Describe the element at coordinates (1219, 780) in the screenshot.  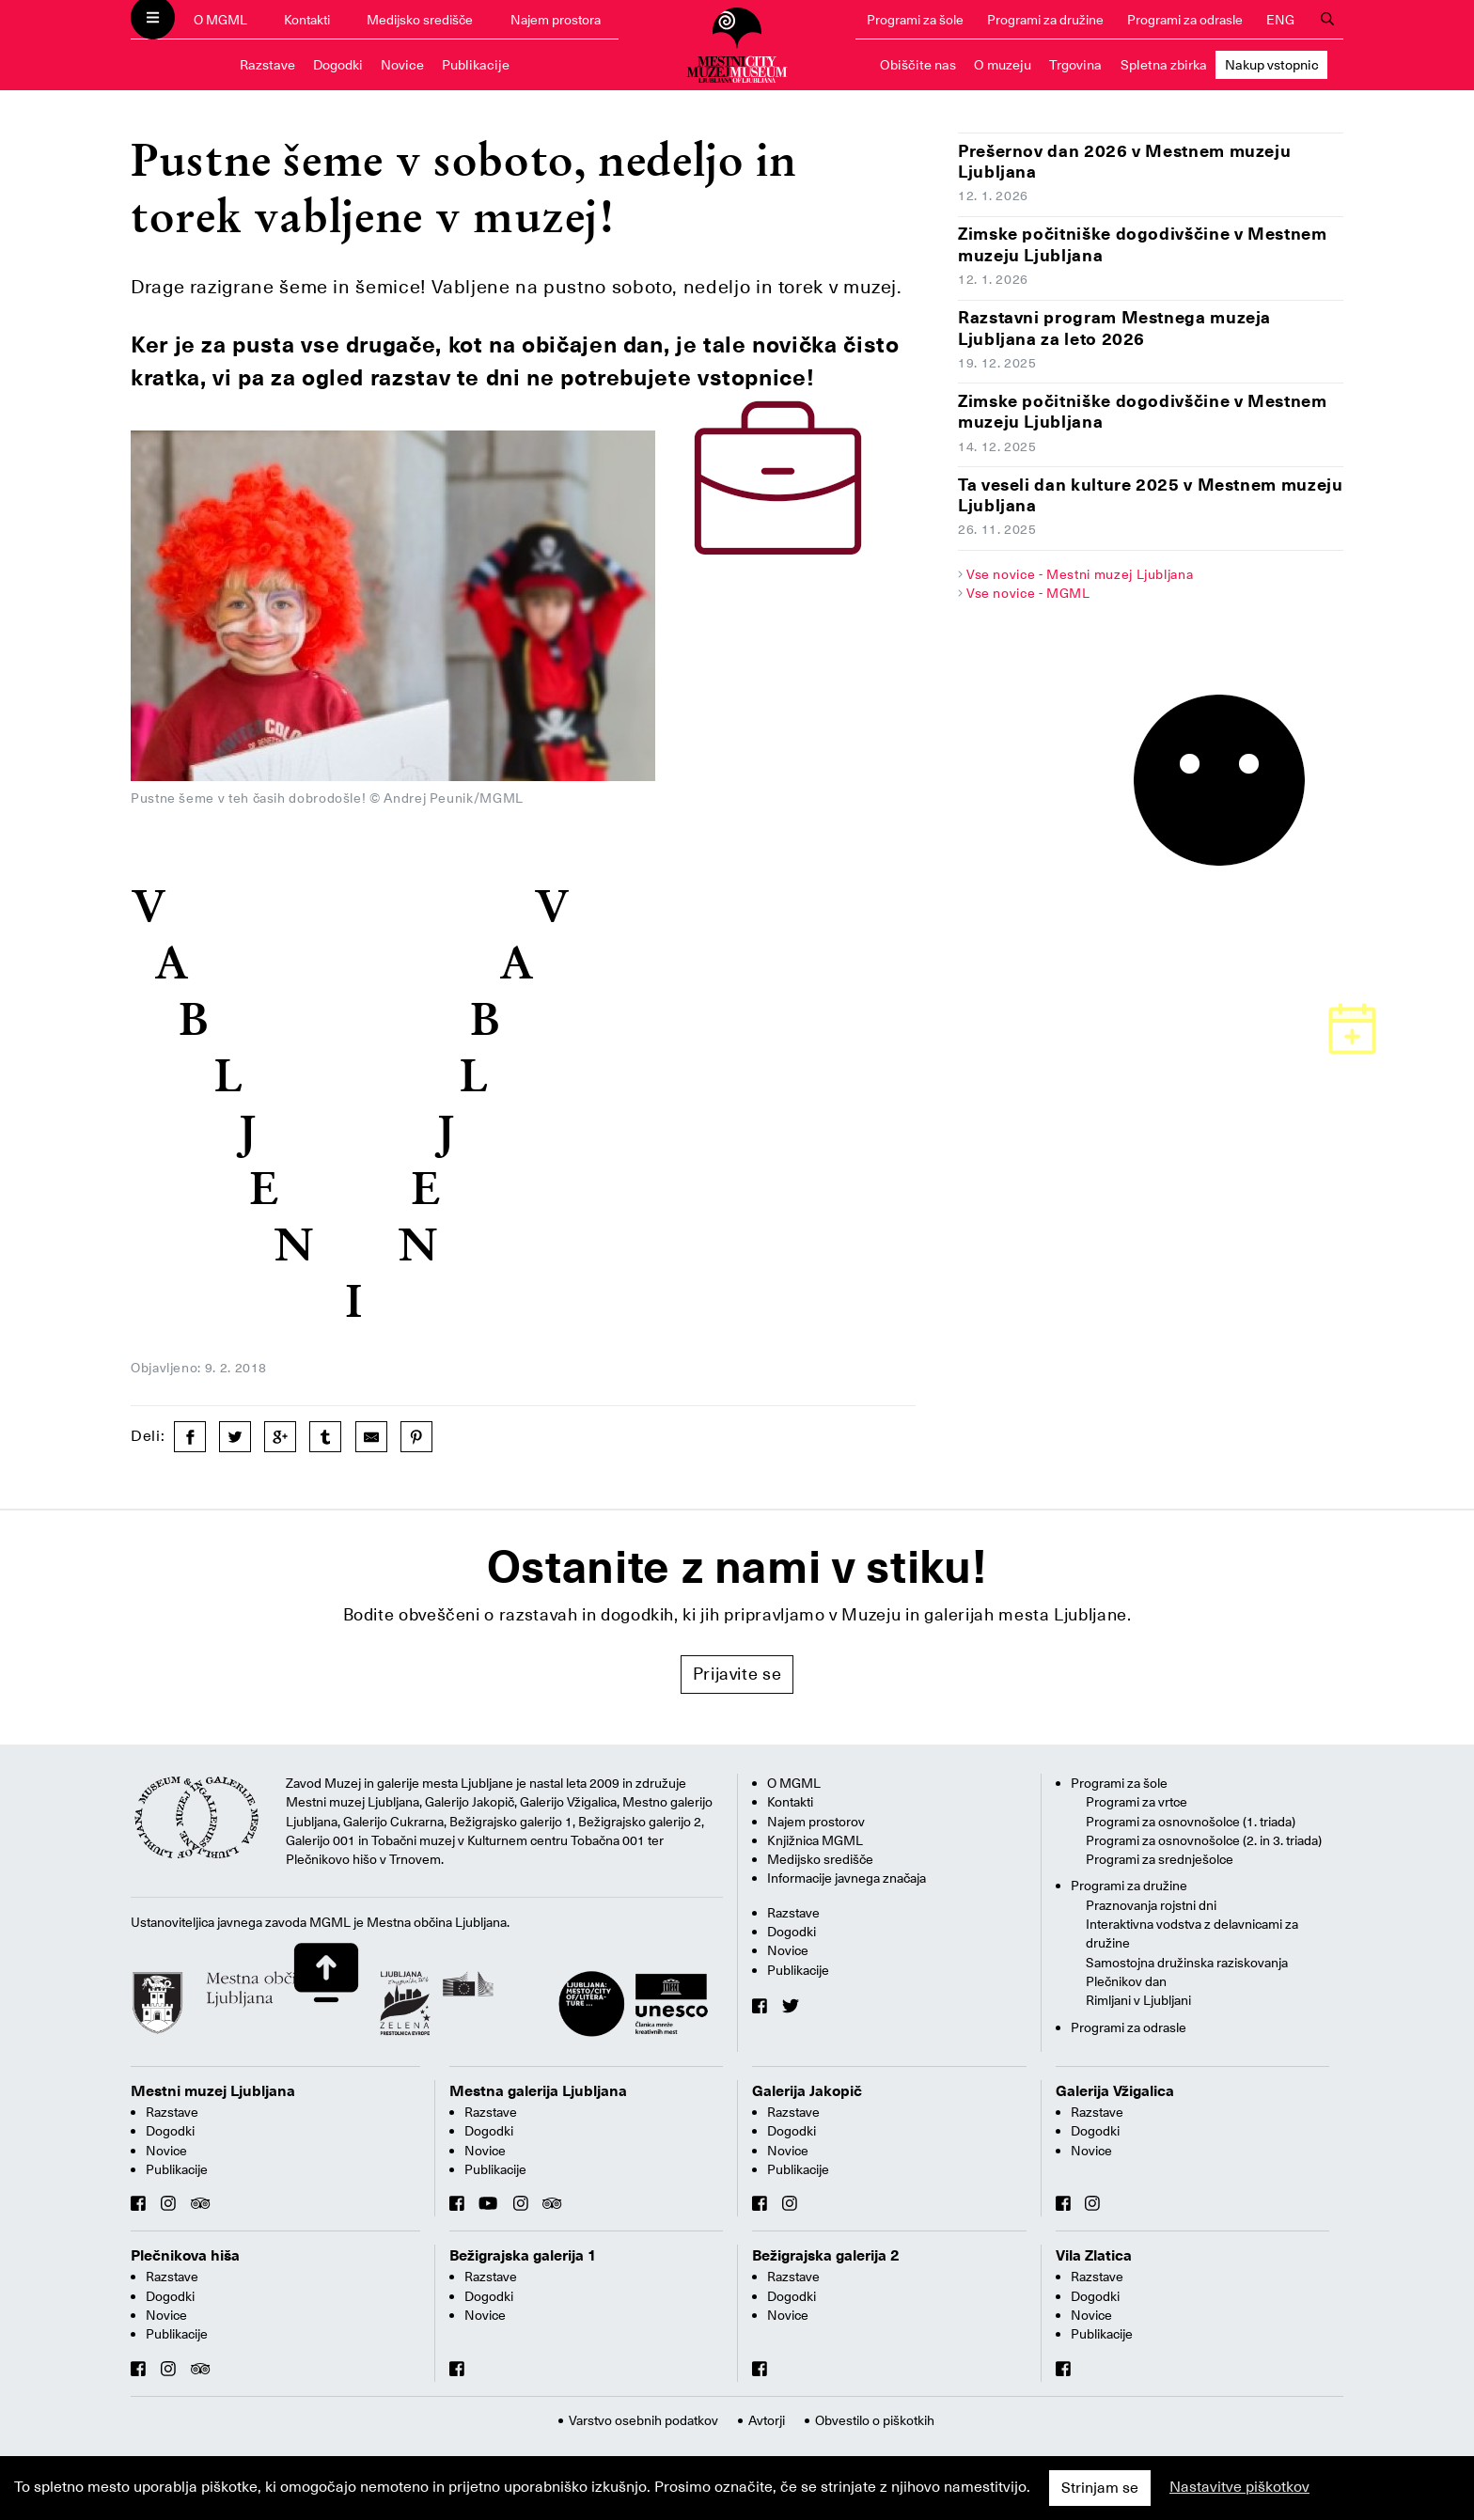
I see `a neutral or blank emoji reaction` at that location.